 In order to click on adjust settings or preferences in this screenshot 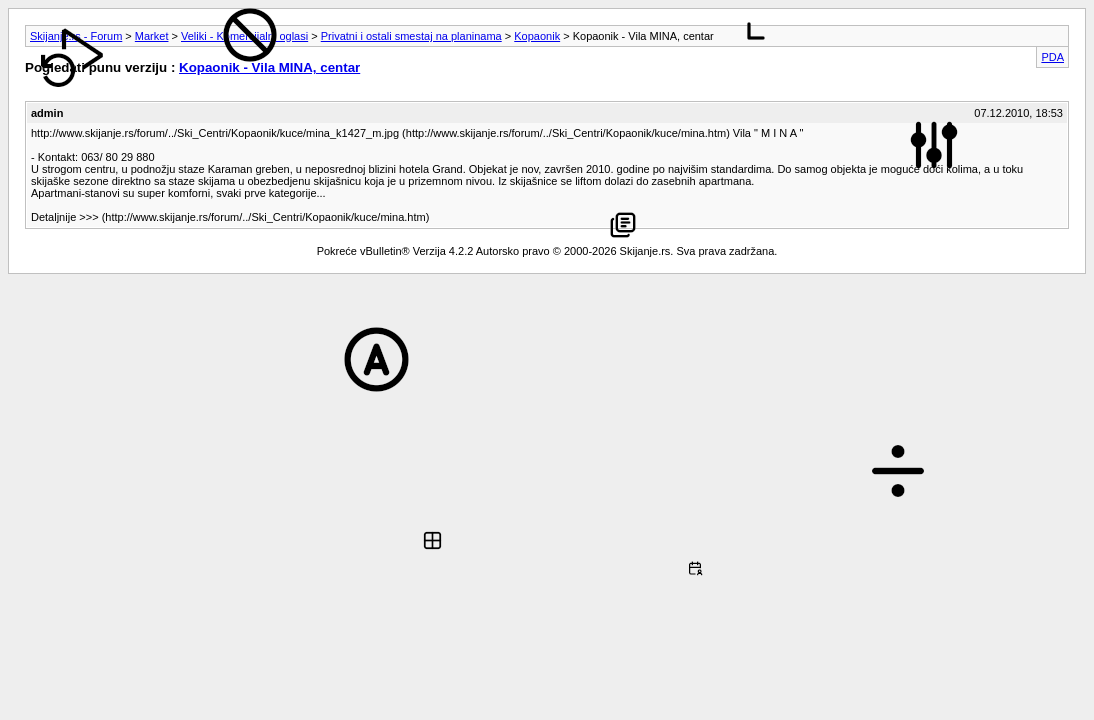, I will do `click(934, 145)`.